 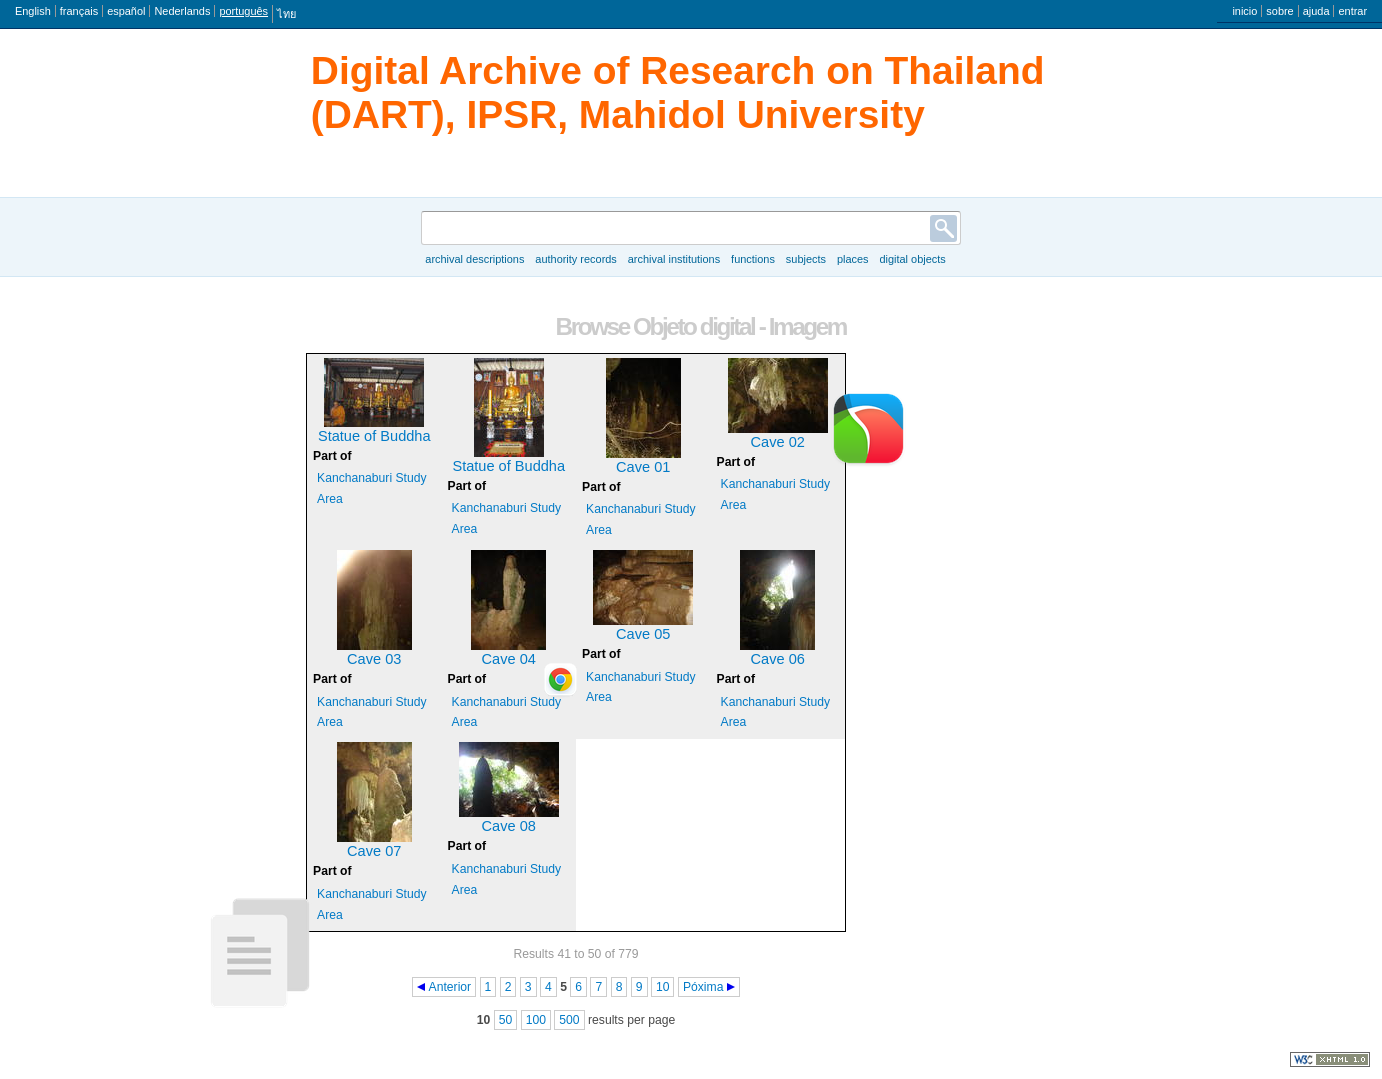 What do you see at coordinates (868, 428) in the screenshot?
I see `open reaper digital audio workstation` at bounding box center [868, 428].